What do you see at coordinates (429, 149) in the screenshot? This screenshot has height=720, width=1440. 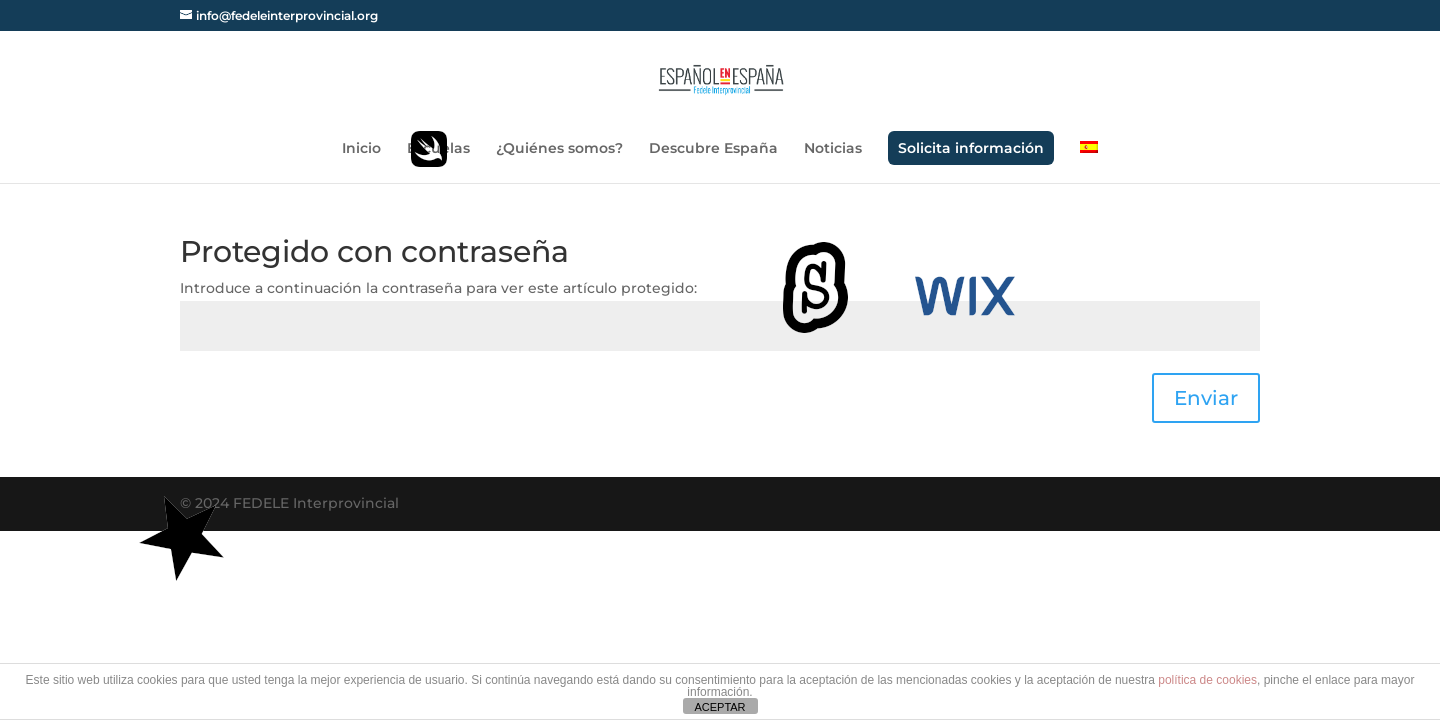 I see `Swift programming language logo` at bounding box center [429, 149].